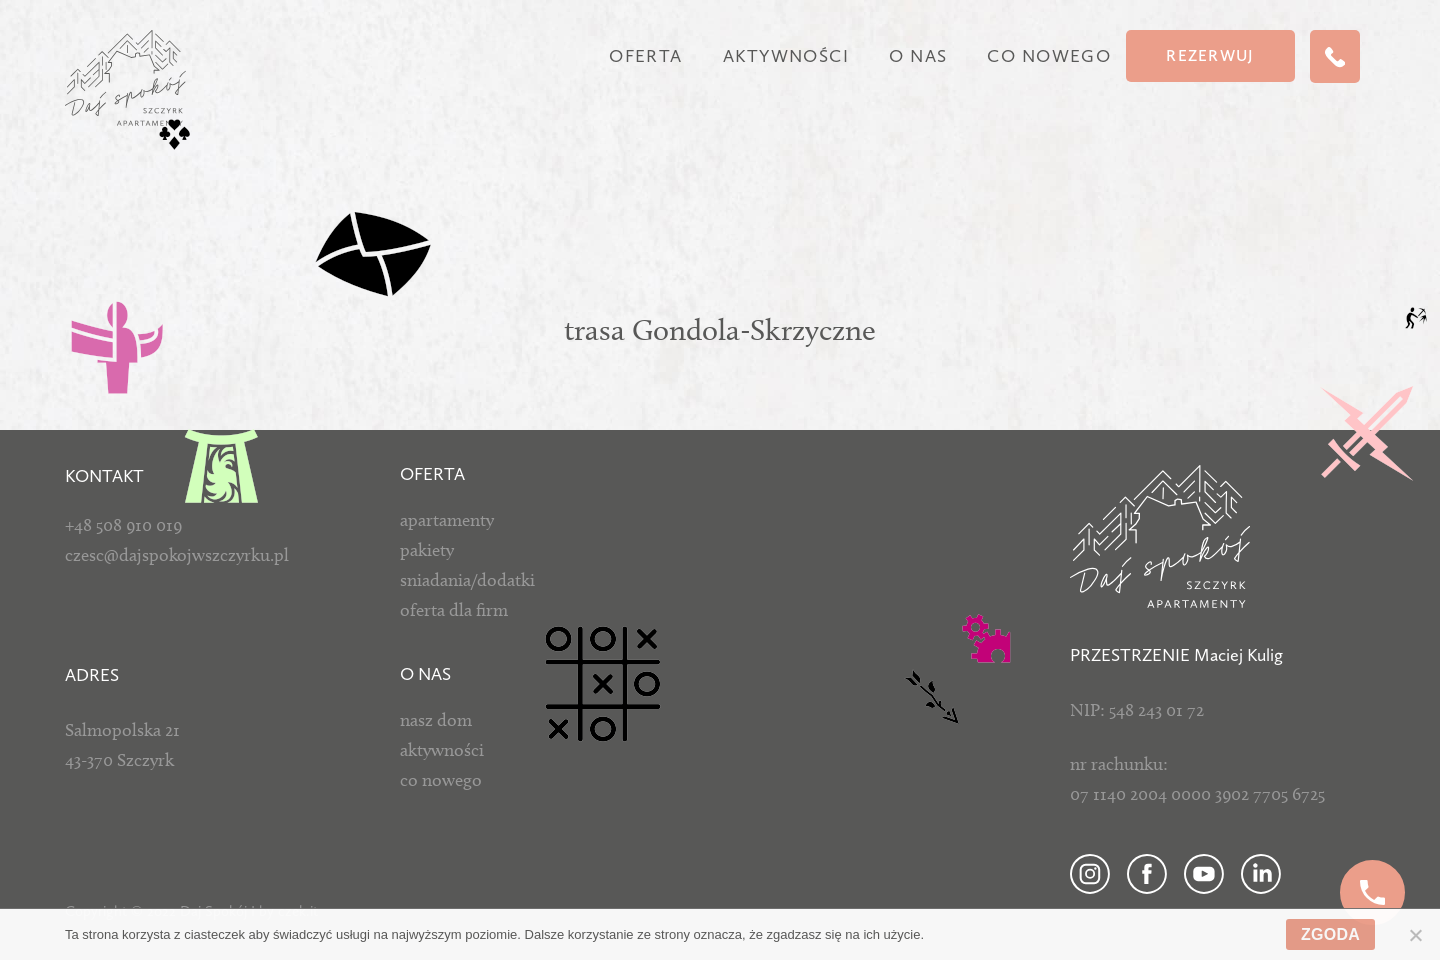 The height and width of the screenshot is (960, 1440). Describe the element at coordinates (1366, 433) in the screenshot. I see `select zeus's lightning sword weapon` at that location.